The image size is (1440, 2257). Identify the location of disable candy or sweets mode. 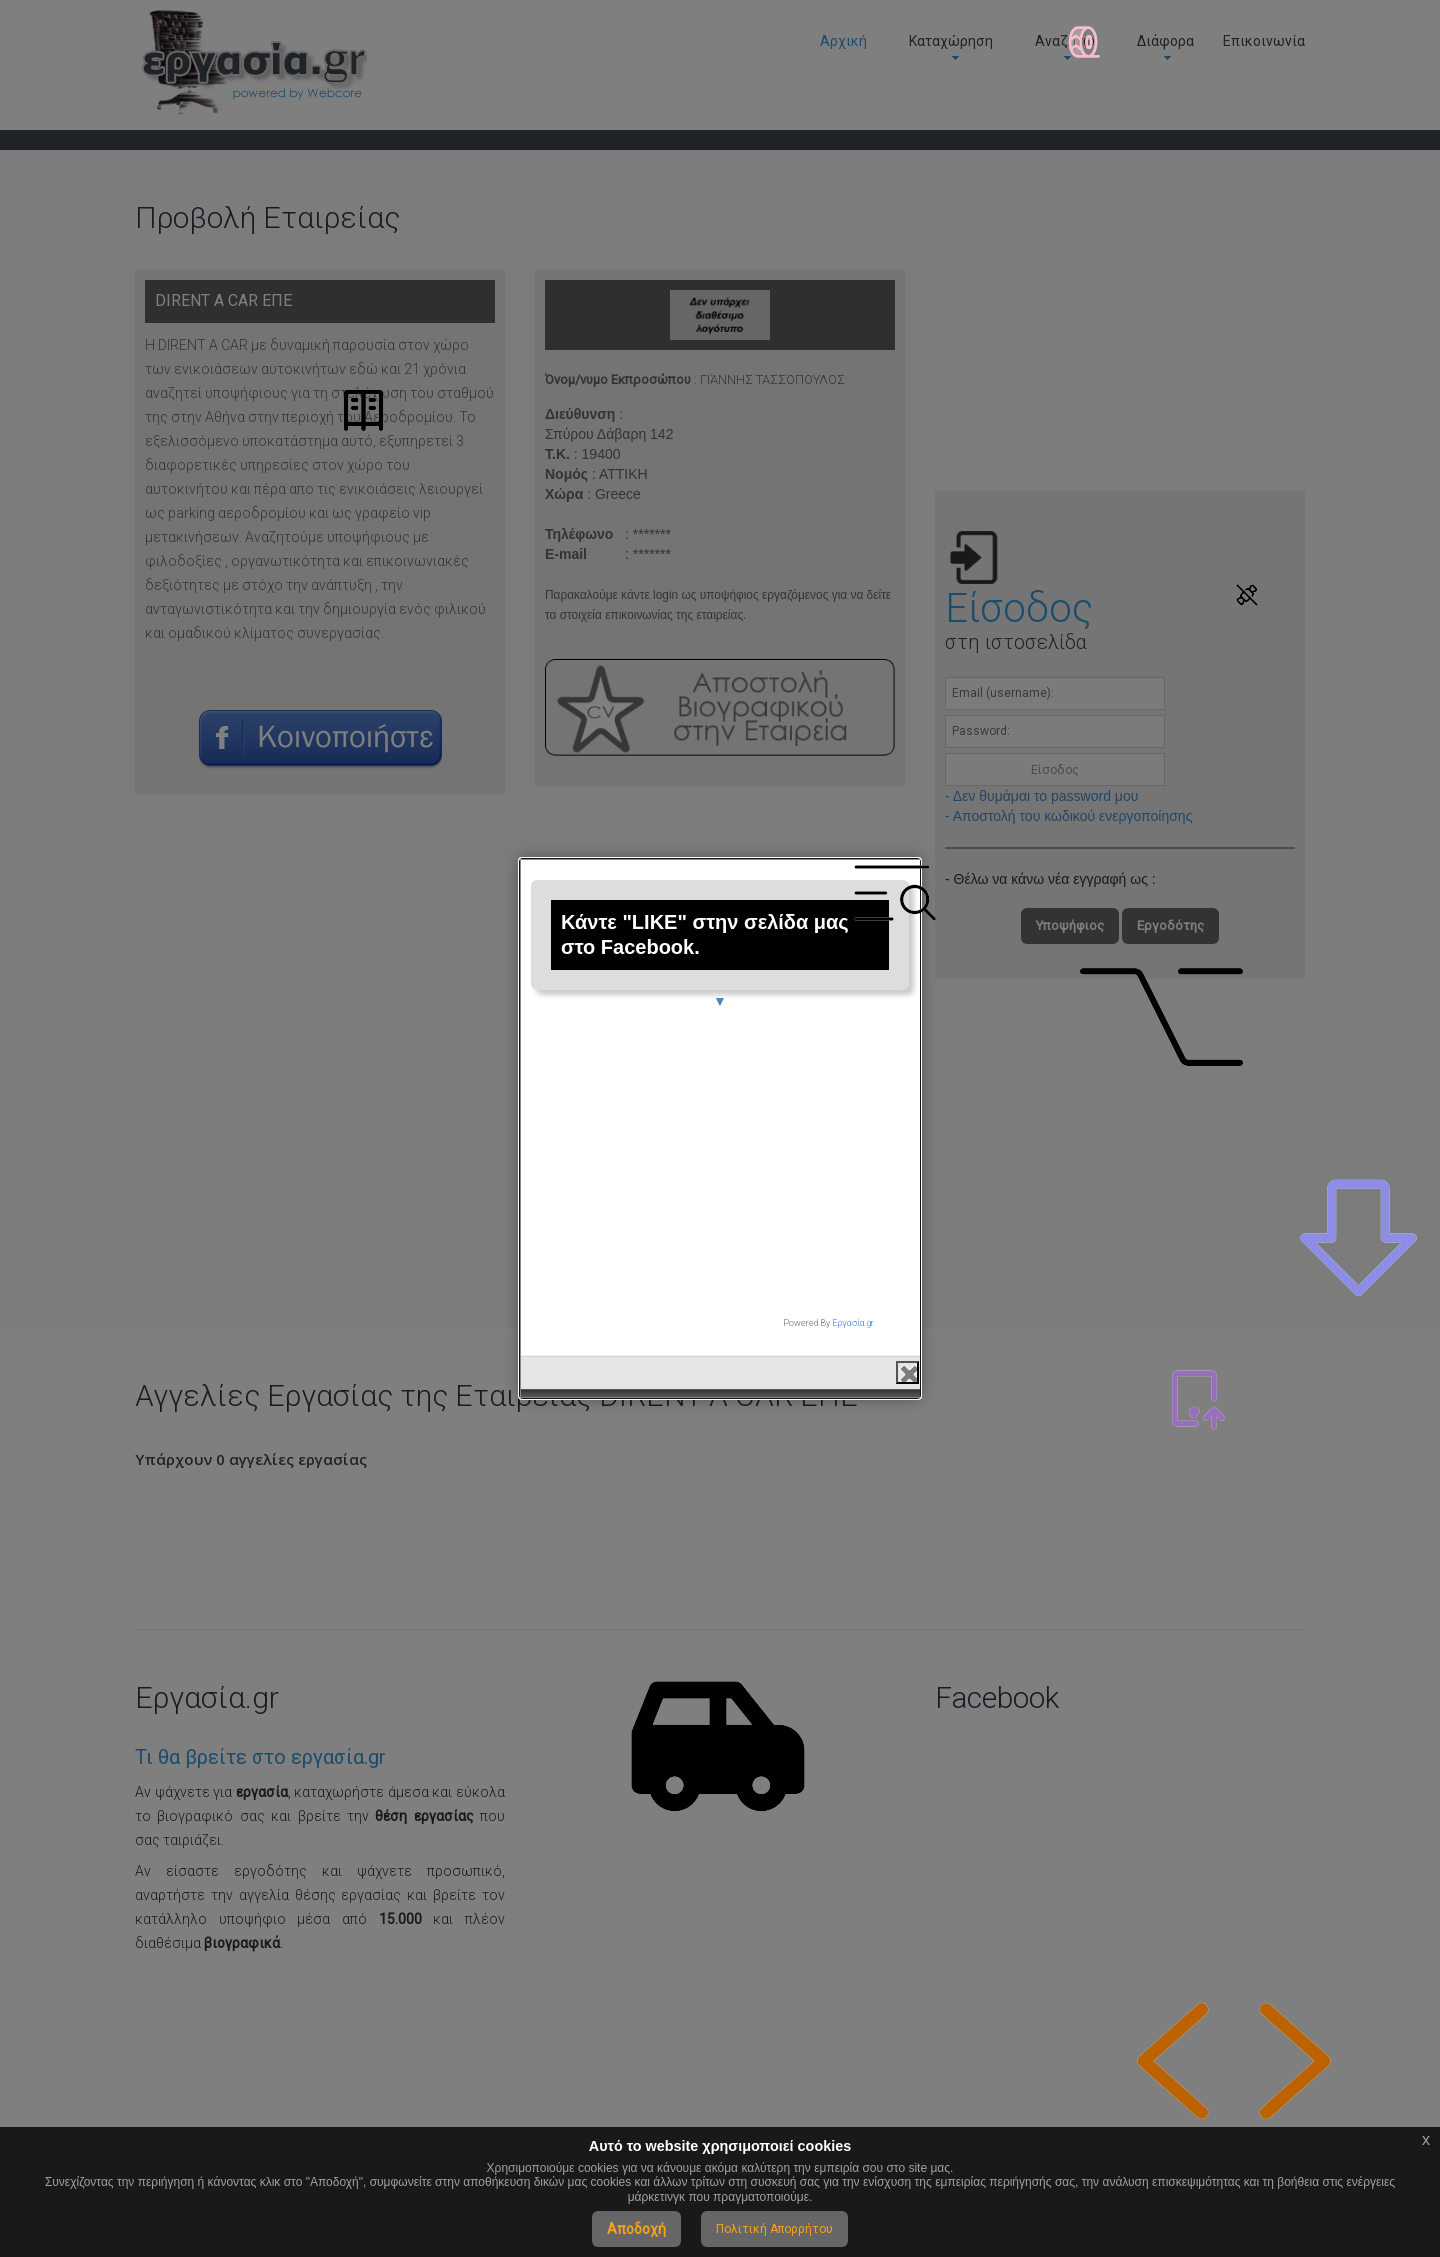
(1247, 595).